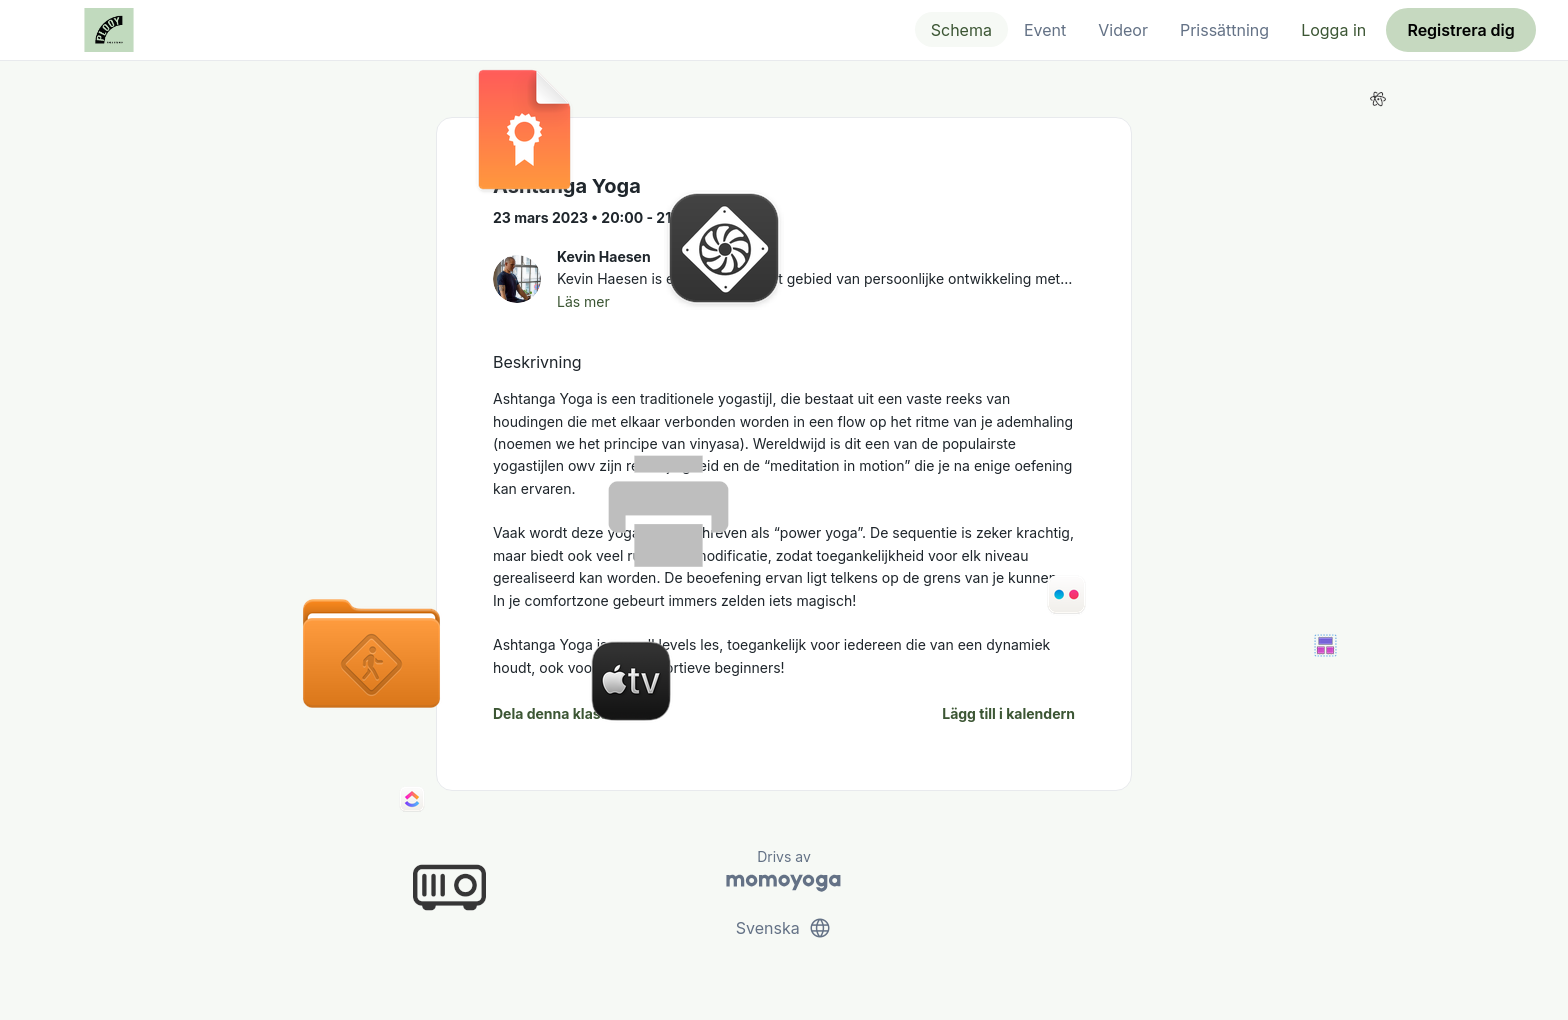  Describe the element at coordinates (631, 681) in the screenshot. I see `open the apple tv app` at that location.